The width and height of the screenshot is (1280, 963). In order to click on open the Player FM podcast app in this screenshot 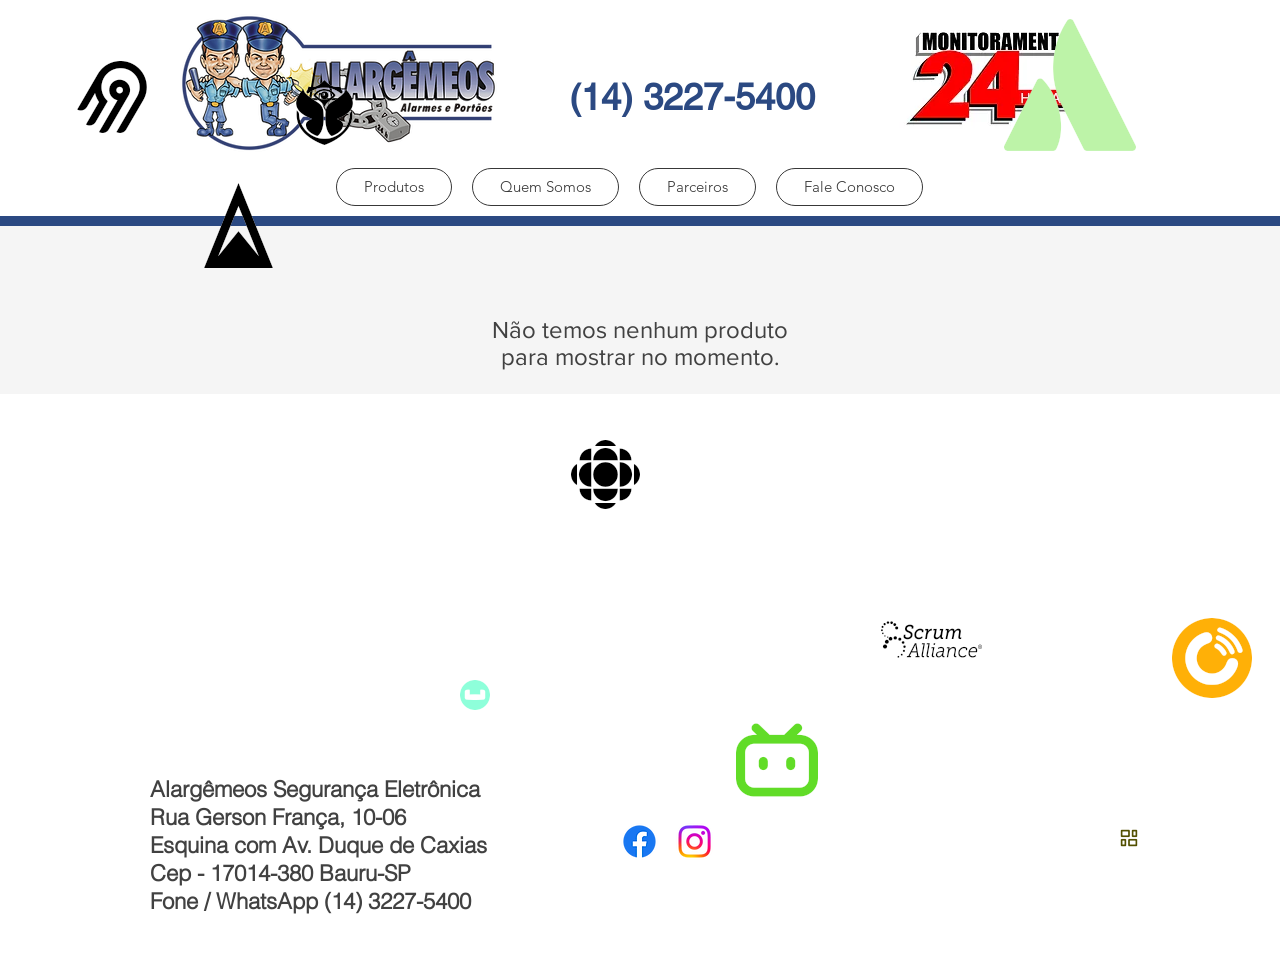, I will do `click(1212, 658)`.